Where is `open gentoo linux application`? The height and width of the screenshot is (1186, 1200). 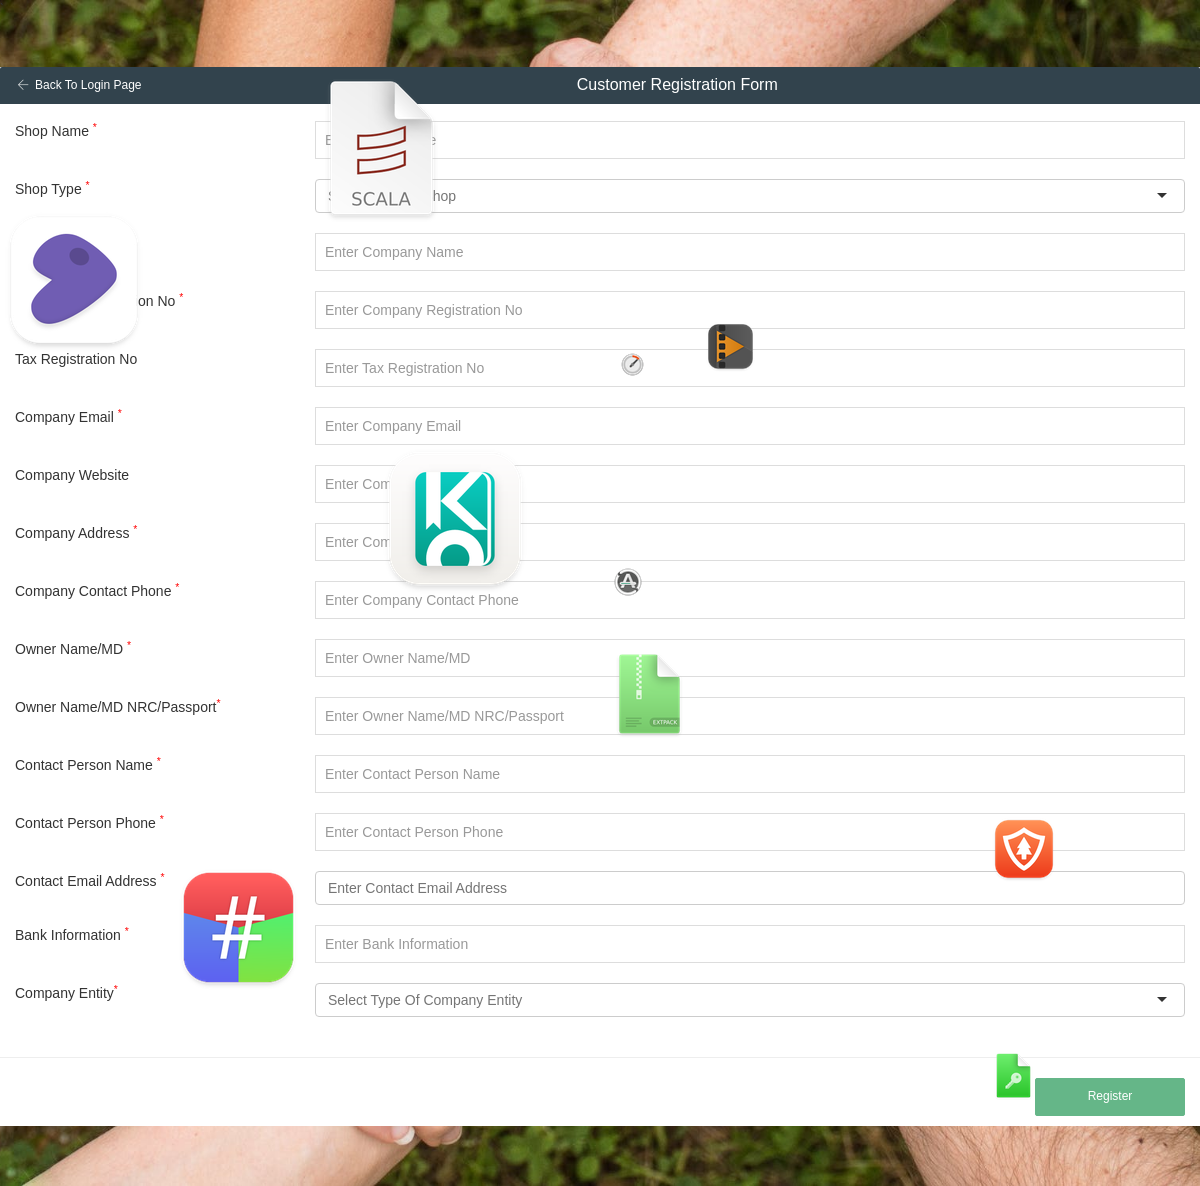 open gentoo linux application is located at coordinates (74, 280).